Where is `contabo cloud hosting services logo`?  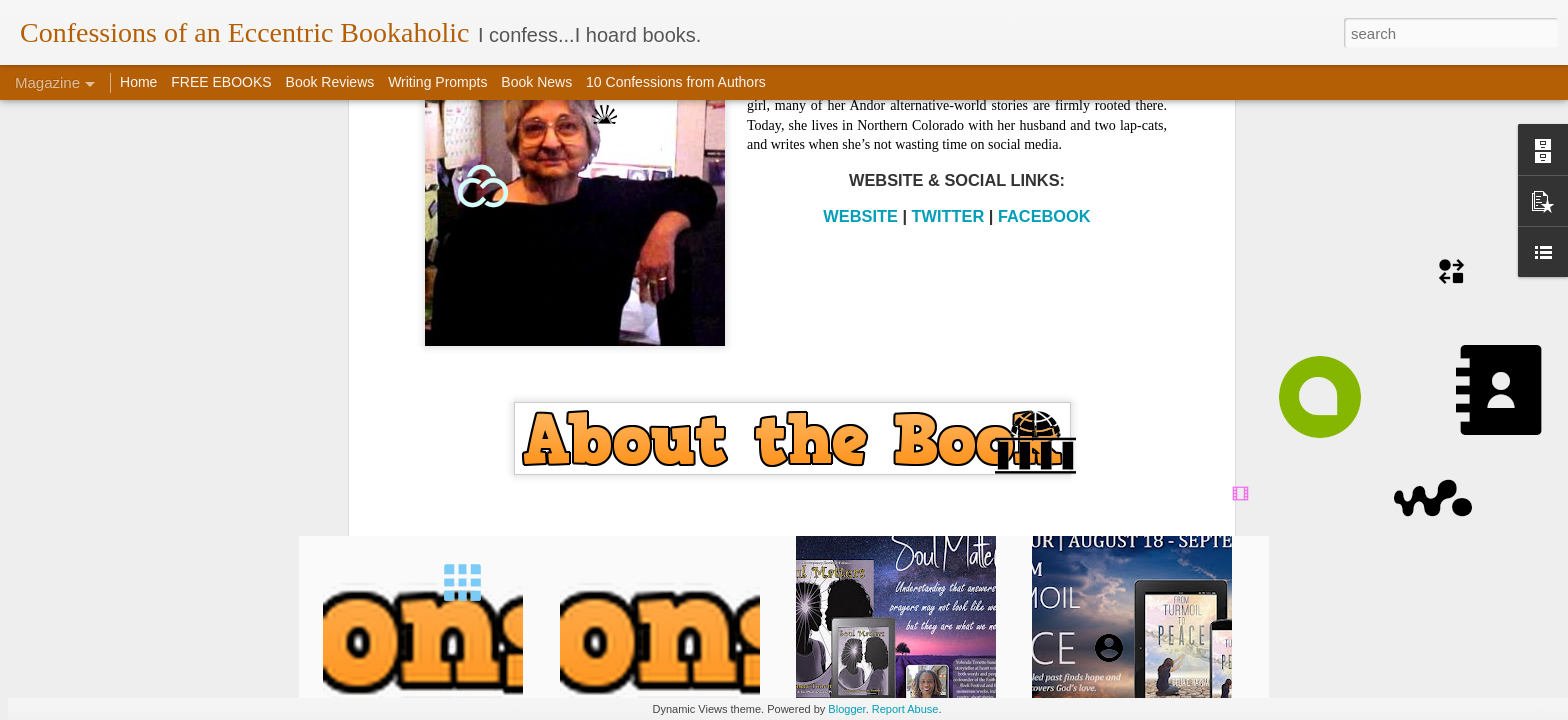 contabo cloud hosting services logo is located at coordinates (483, 186).